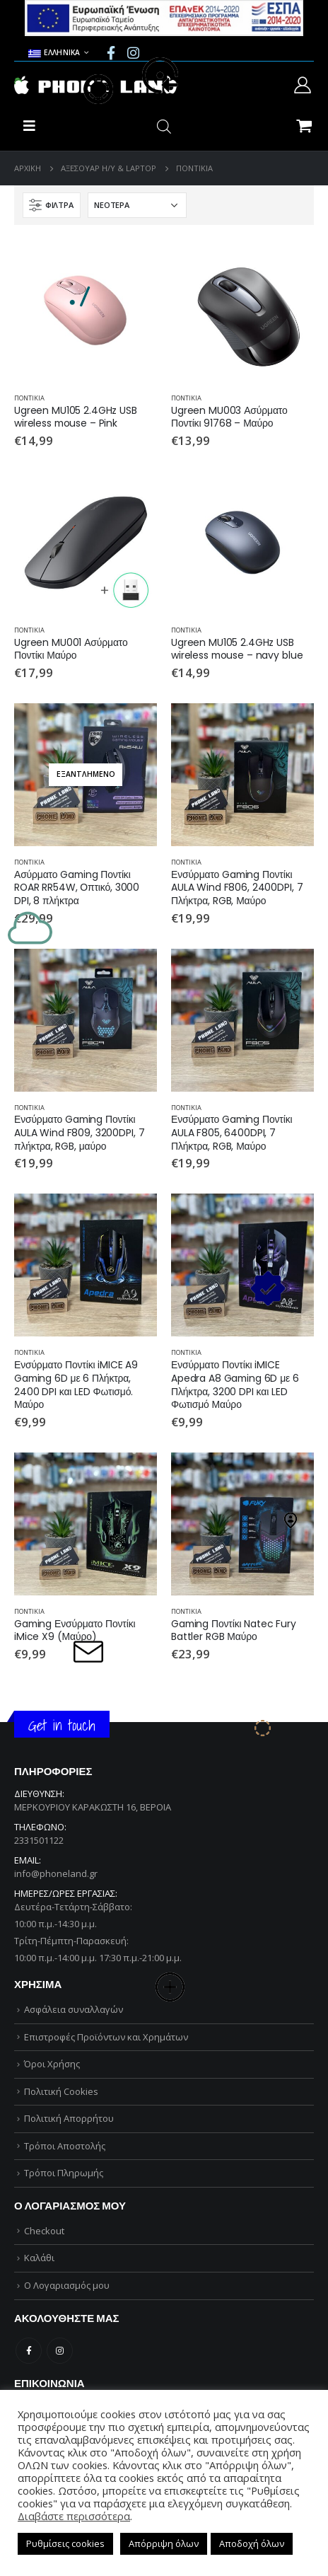  What do you see at coordinates (160, 75) in the screenshot?
I see `indicates an issue is tracked by another item` at bounding box center [160, 75].